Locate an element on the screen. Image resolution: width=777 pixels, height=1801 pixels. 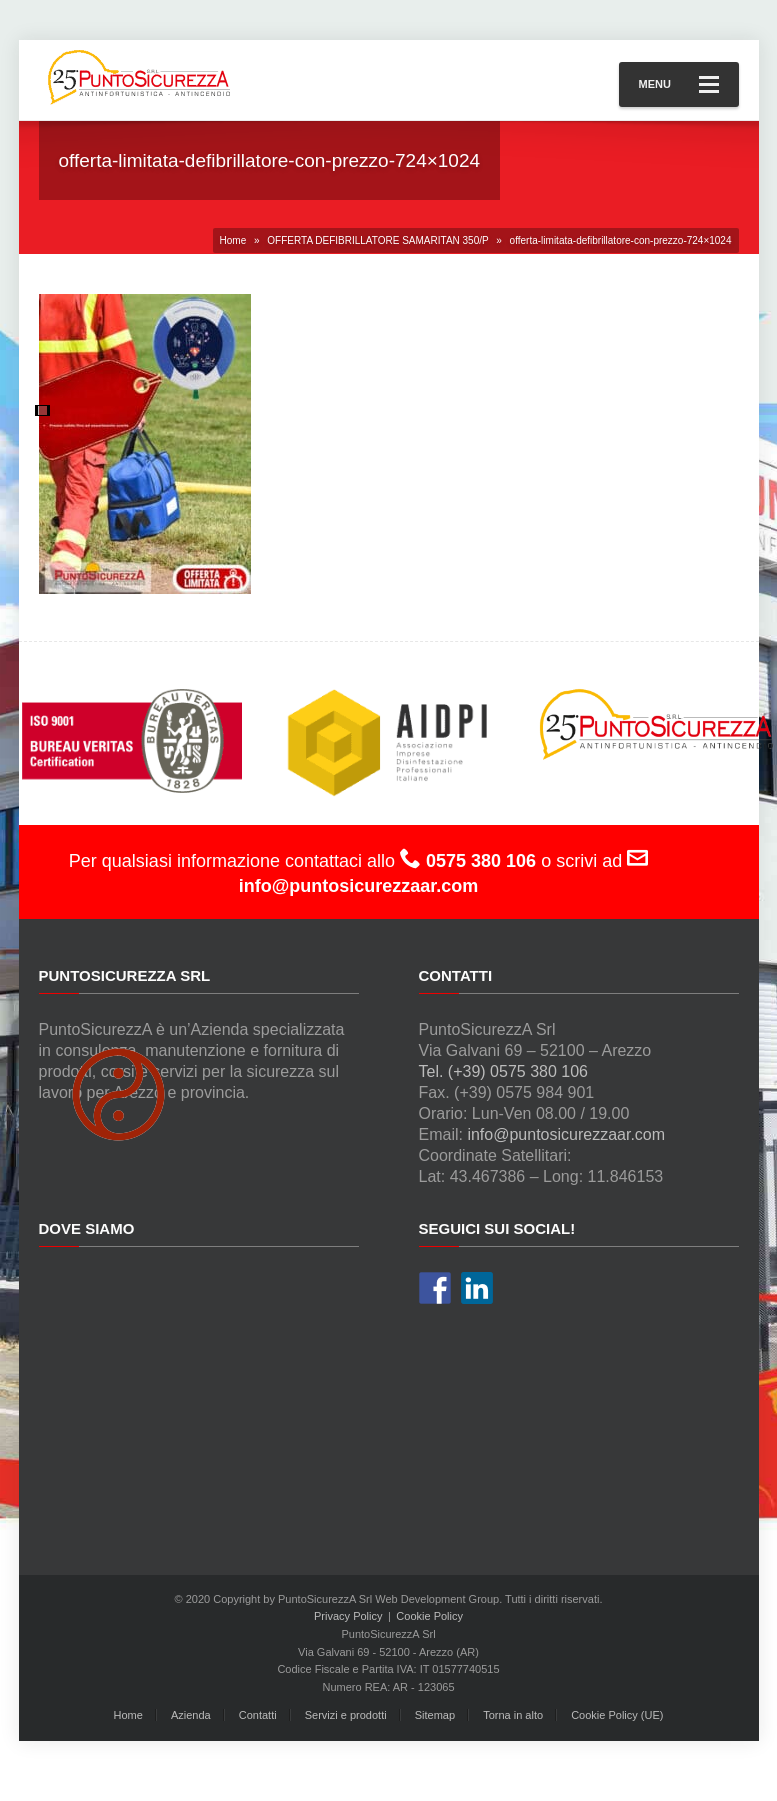
switch to tablet view or layout is located at coordinates (42, 410).